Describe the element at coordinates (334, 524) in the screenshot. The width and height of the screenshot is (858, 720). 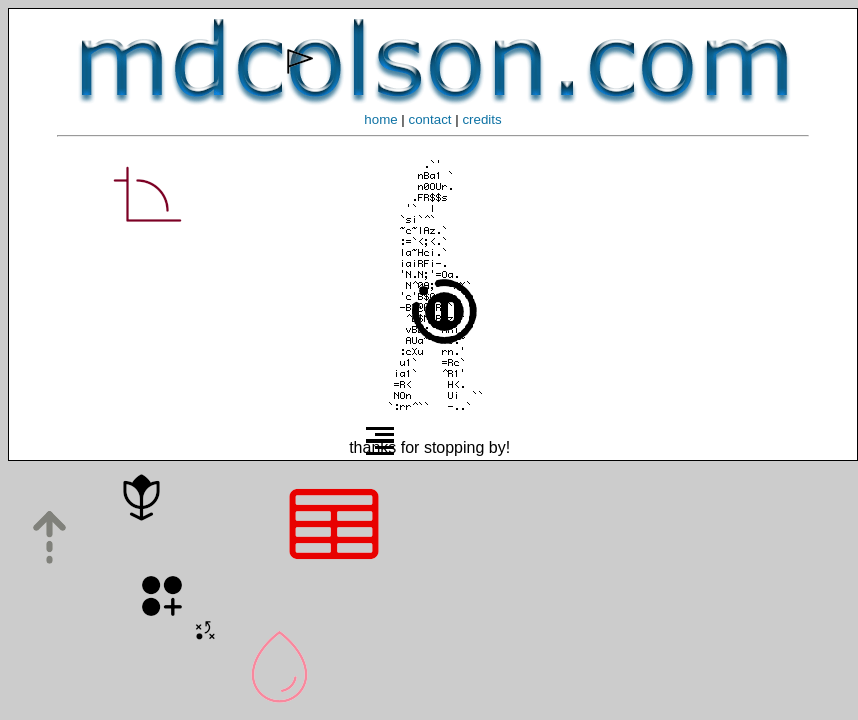
I see `view data in table format` at that location.